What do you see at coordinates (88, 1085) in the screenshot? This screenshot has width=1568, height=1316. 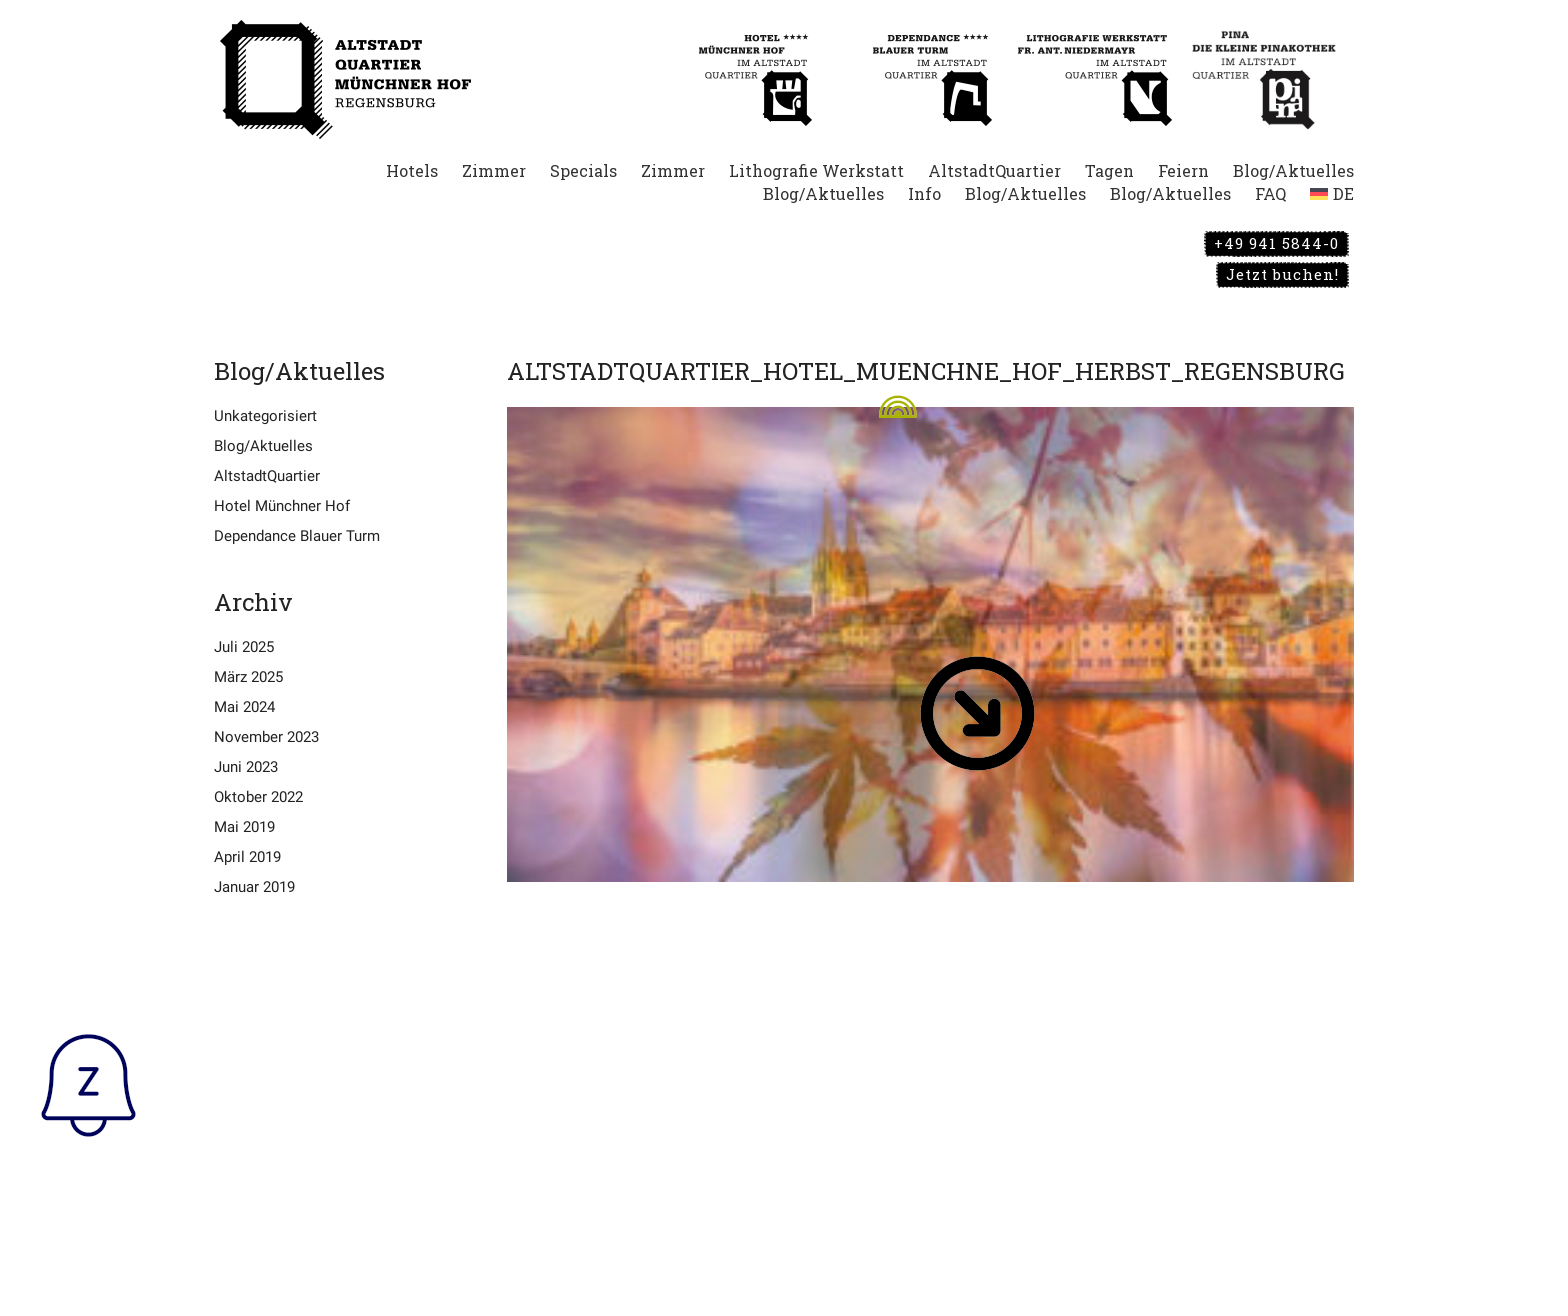 I see `enable sleep or snooze mode for notifications` at bounding box center [88, 1085].